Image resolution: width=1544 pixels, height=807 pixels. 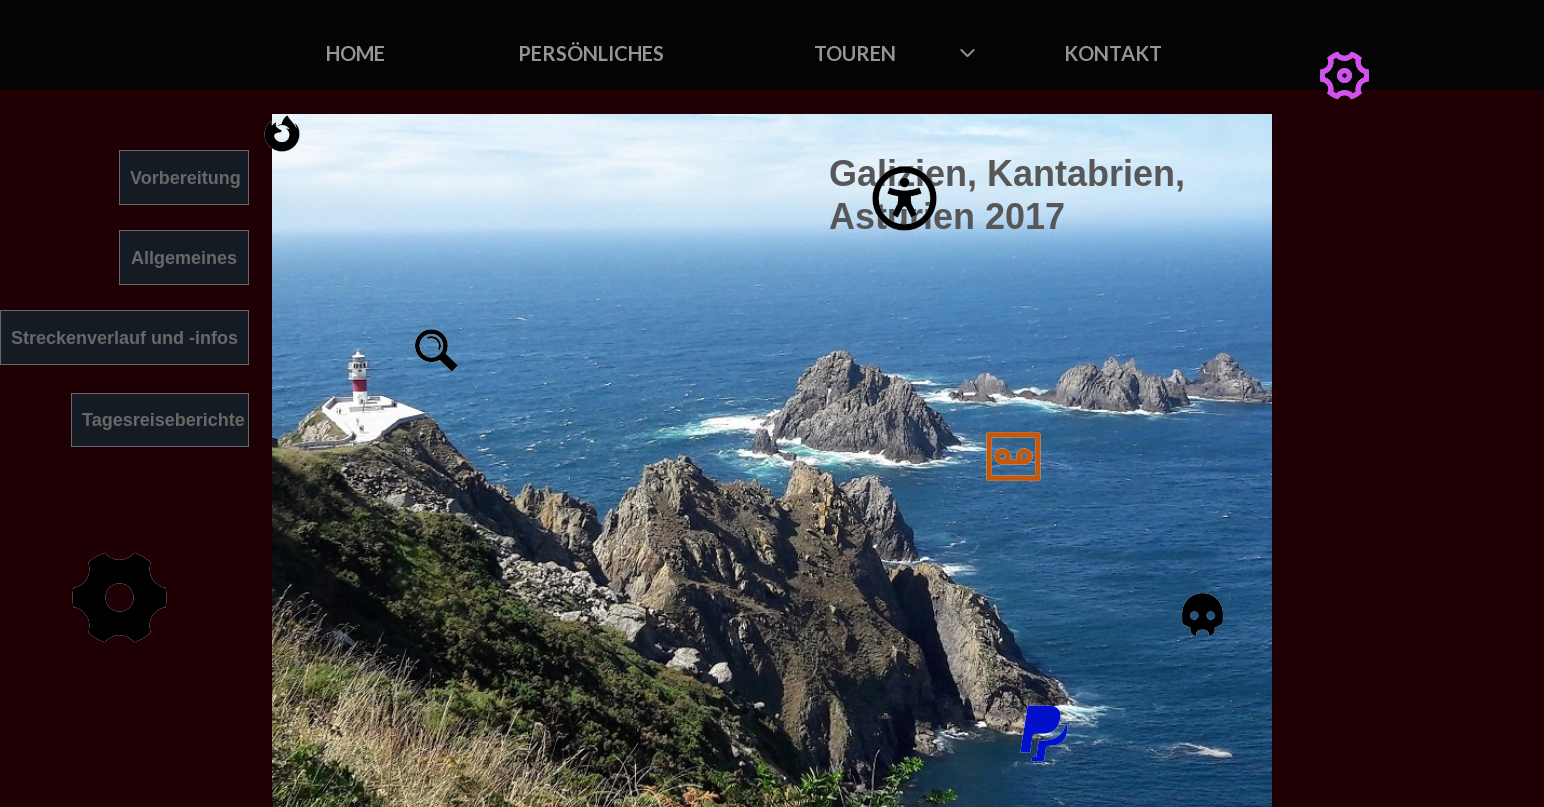 What do you see at coordinates (1202, 613) in the screenshot?
I see `indicates danger or hazardous content` at bounding box center [1202, 613].